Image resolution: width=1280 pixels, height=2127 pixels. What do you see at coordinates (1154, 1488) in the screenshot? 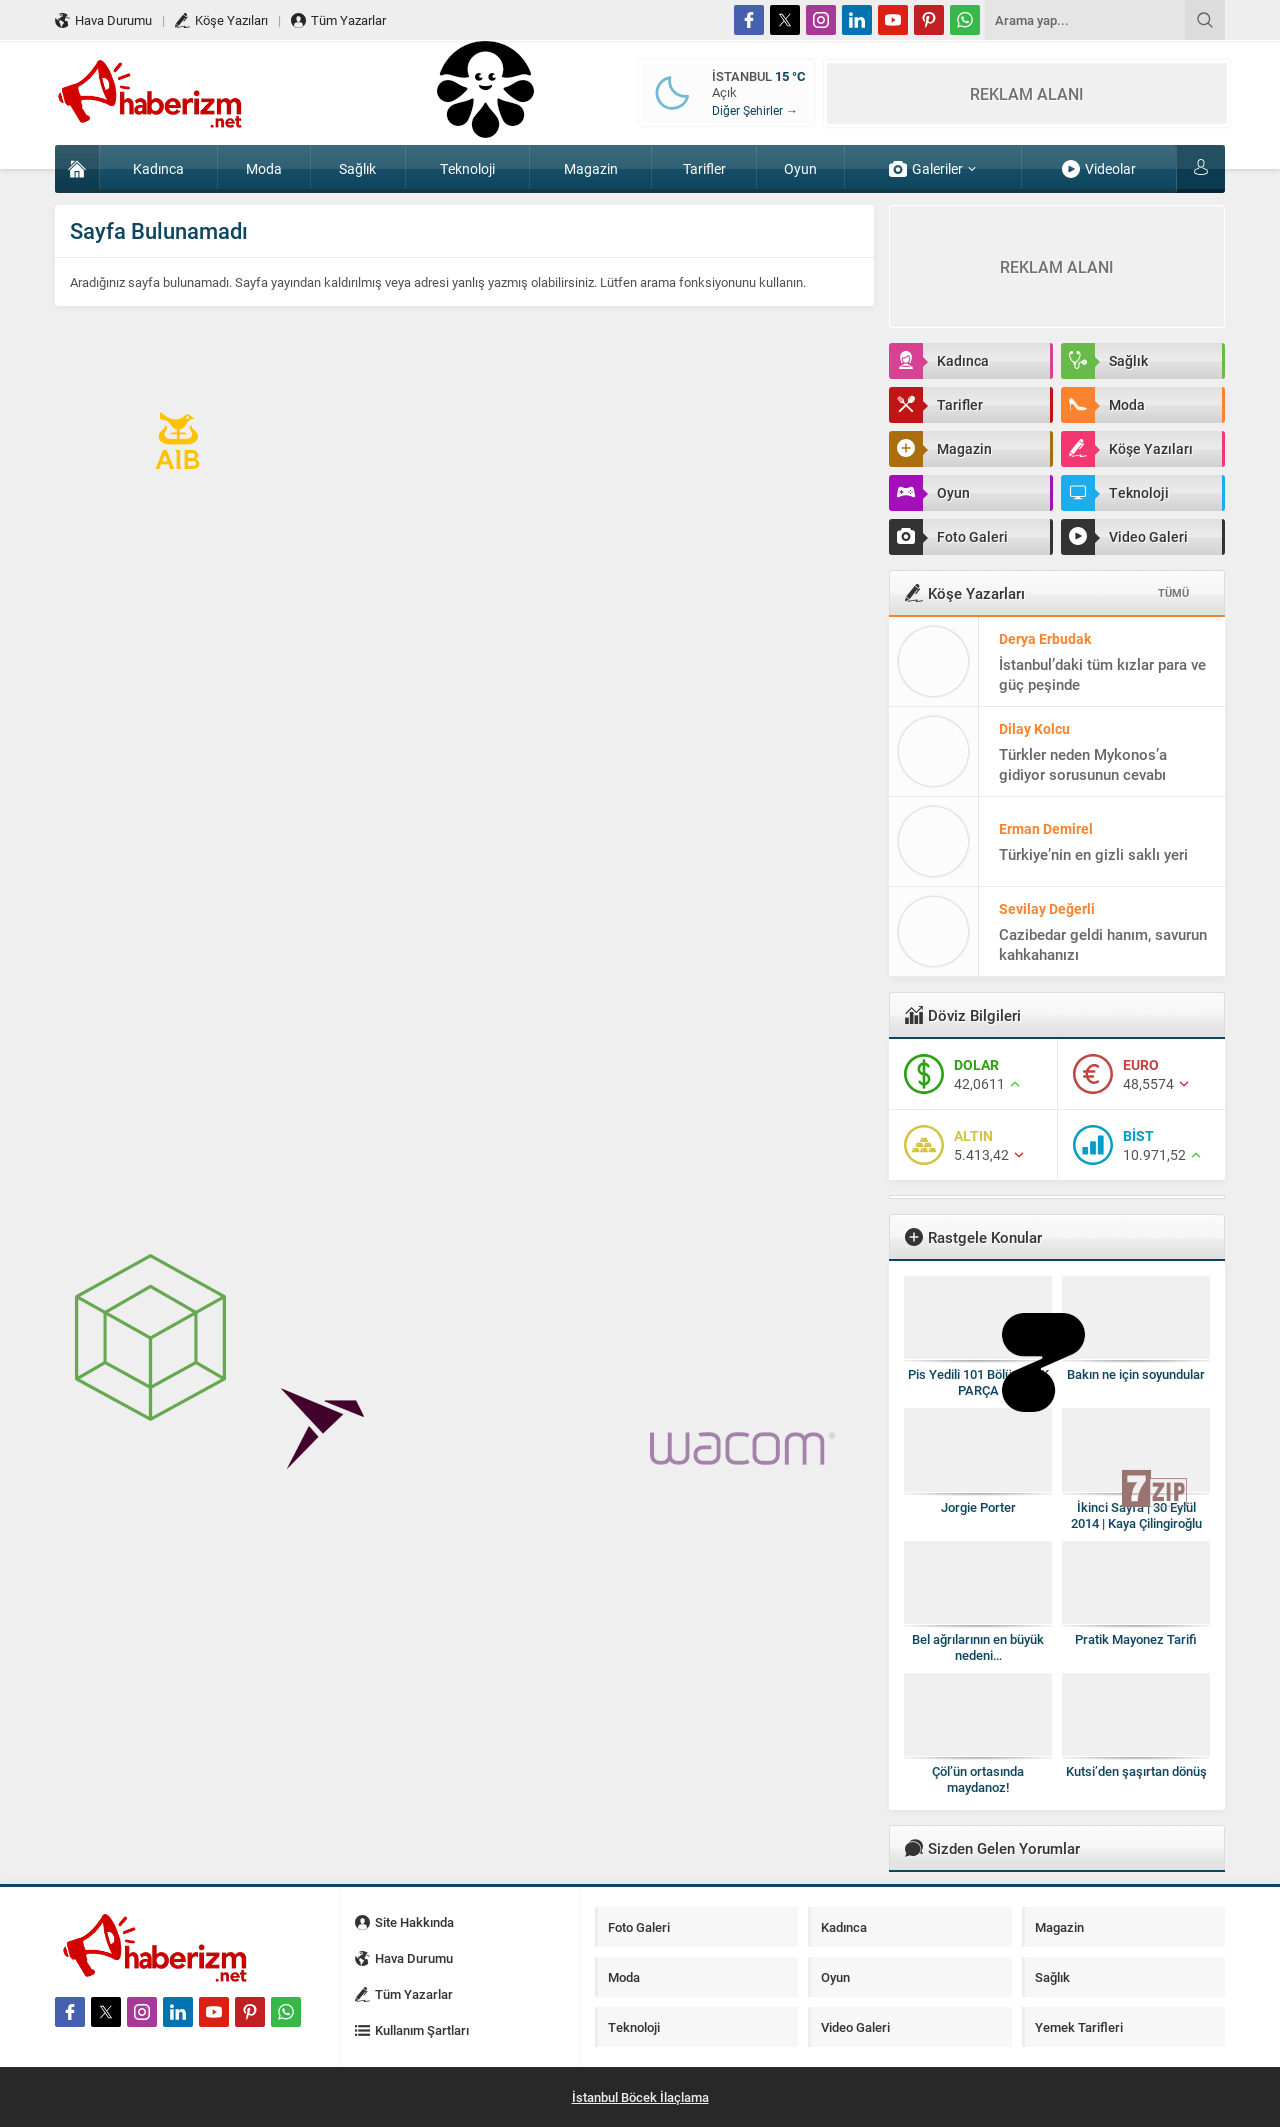
I see `7-Zip file compression software logo` at bounding box center [1154, 1488].